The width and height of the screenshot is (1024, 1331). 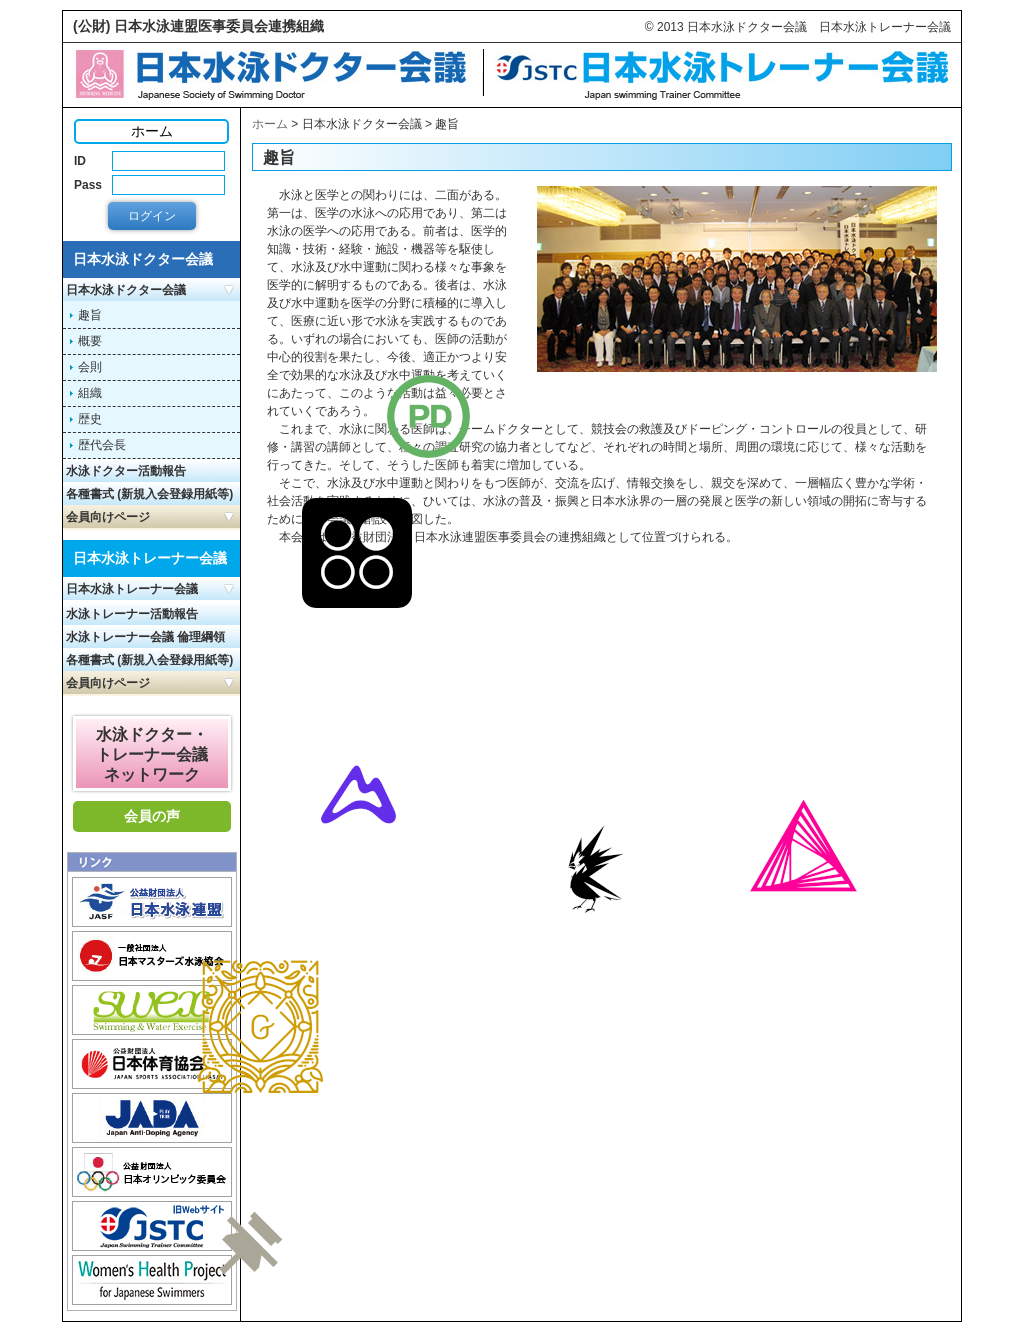 What do you see at coordinates (428, 416) in the screenshot?
I see `indicates public domain content` at bounding box center [428, 416].